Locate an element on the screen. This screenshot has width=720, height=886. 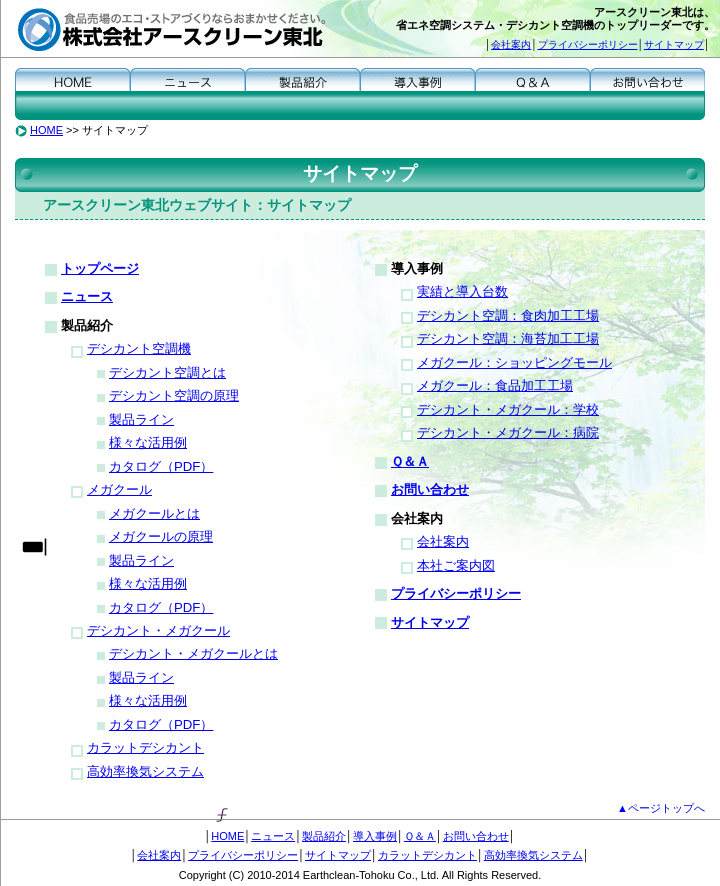
access function or formula editor is located at coordinates (222, 815).